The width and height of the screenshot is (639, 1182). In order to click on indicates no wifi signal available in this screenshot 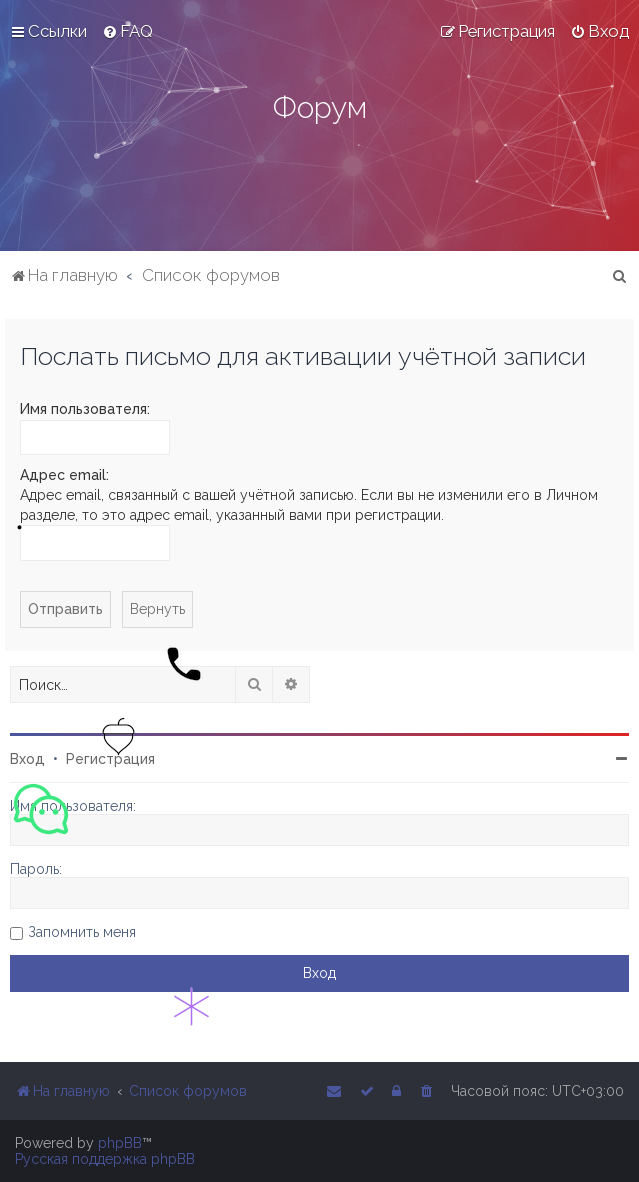, I will do `click(19, 517)`.